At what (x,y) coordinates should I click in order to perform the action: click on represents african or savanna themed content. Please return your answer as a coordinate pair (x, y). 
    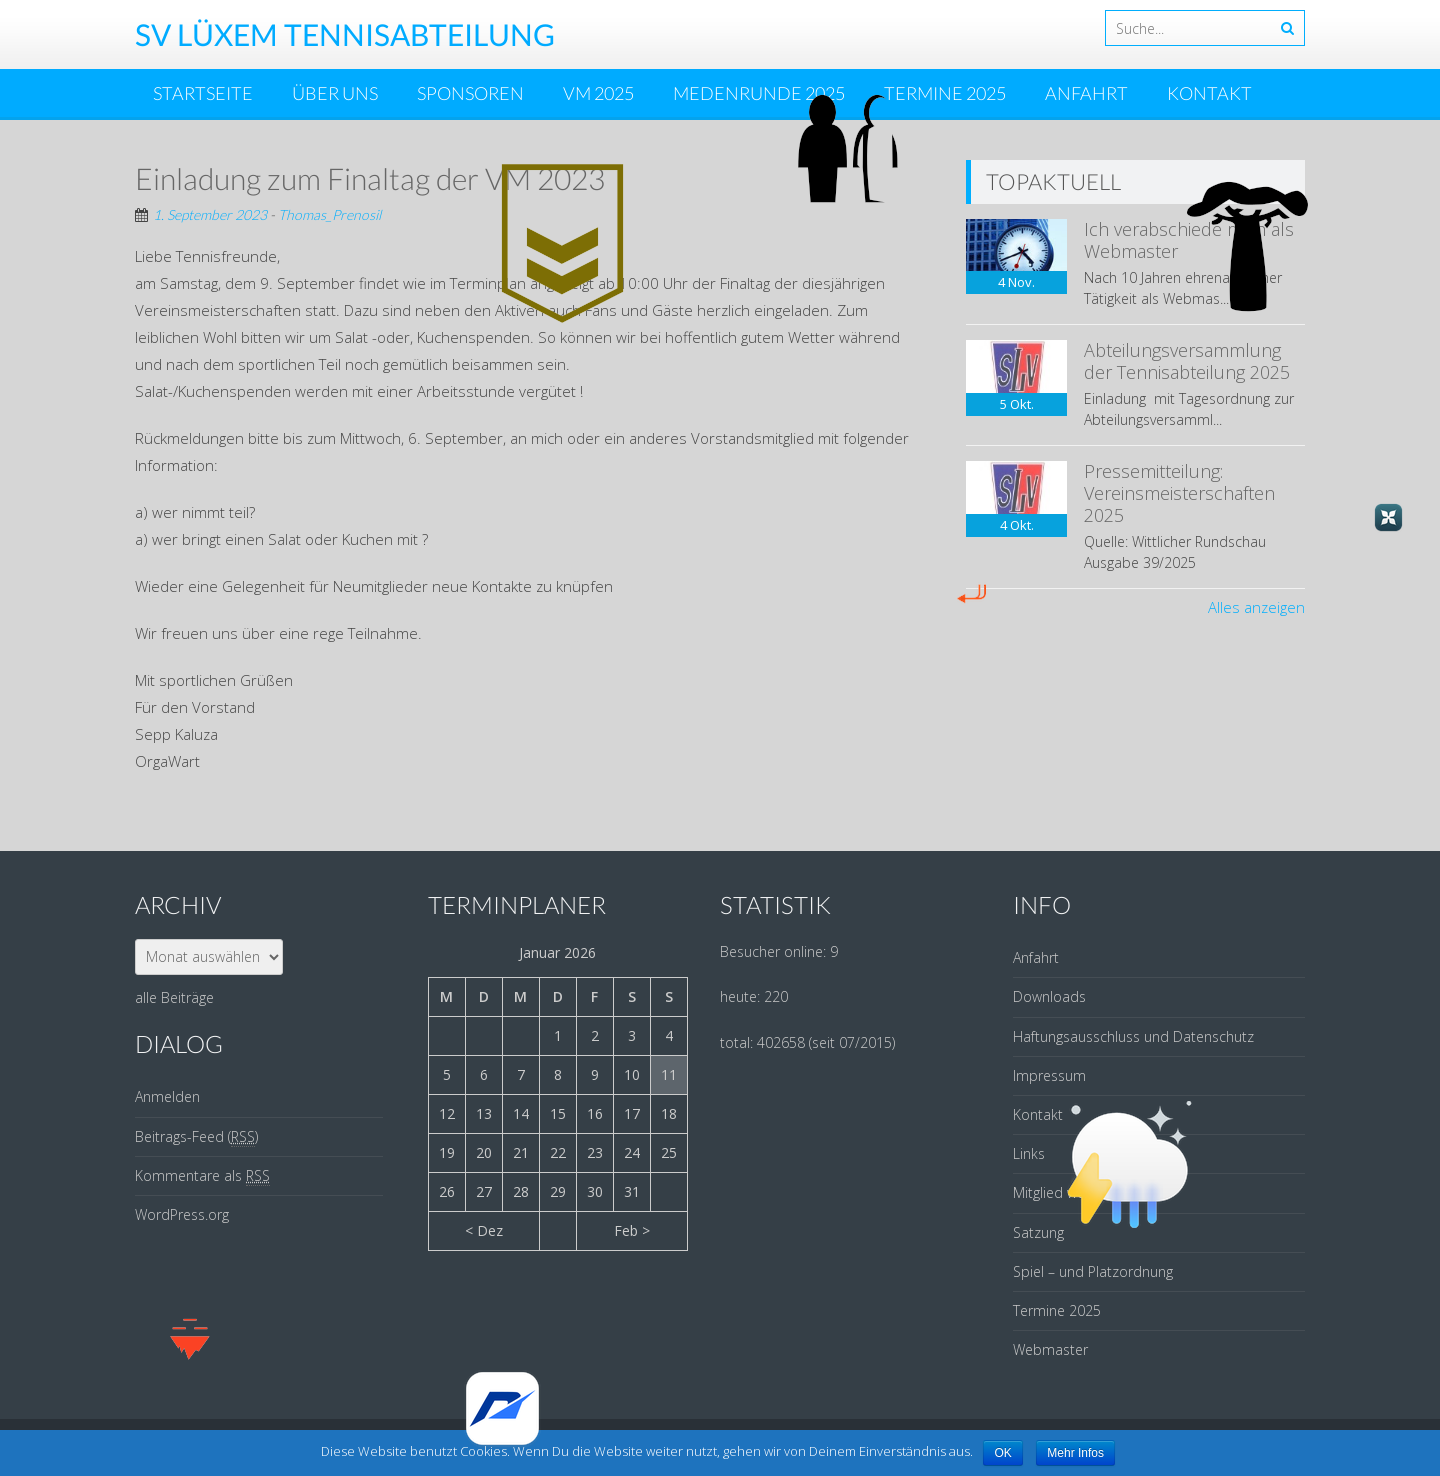
    Looking at the image, I should click on (1251, 245).